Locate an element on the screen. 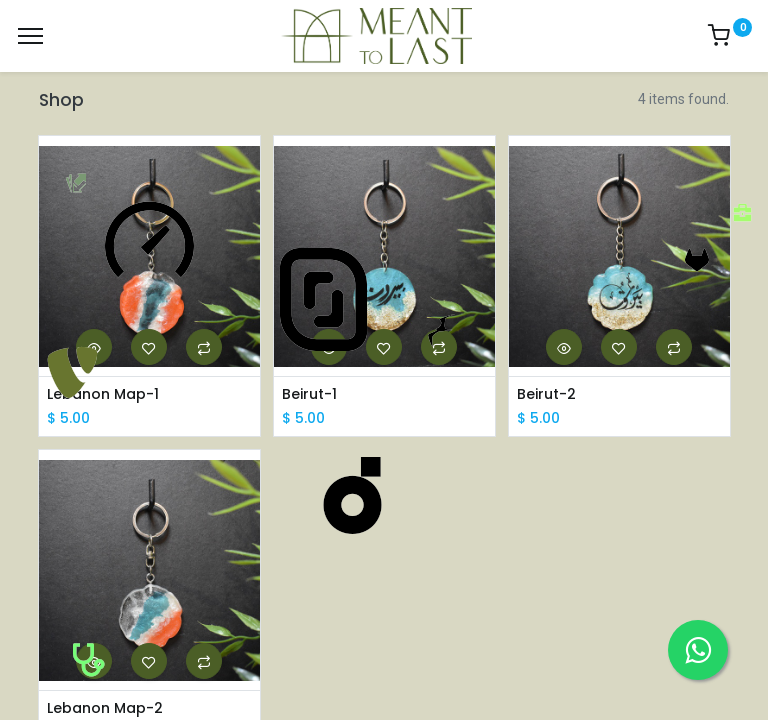 This screenshot has height=720, width=768. typo3 content management system logo is located at coordinates (72, 372).